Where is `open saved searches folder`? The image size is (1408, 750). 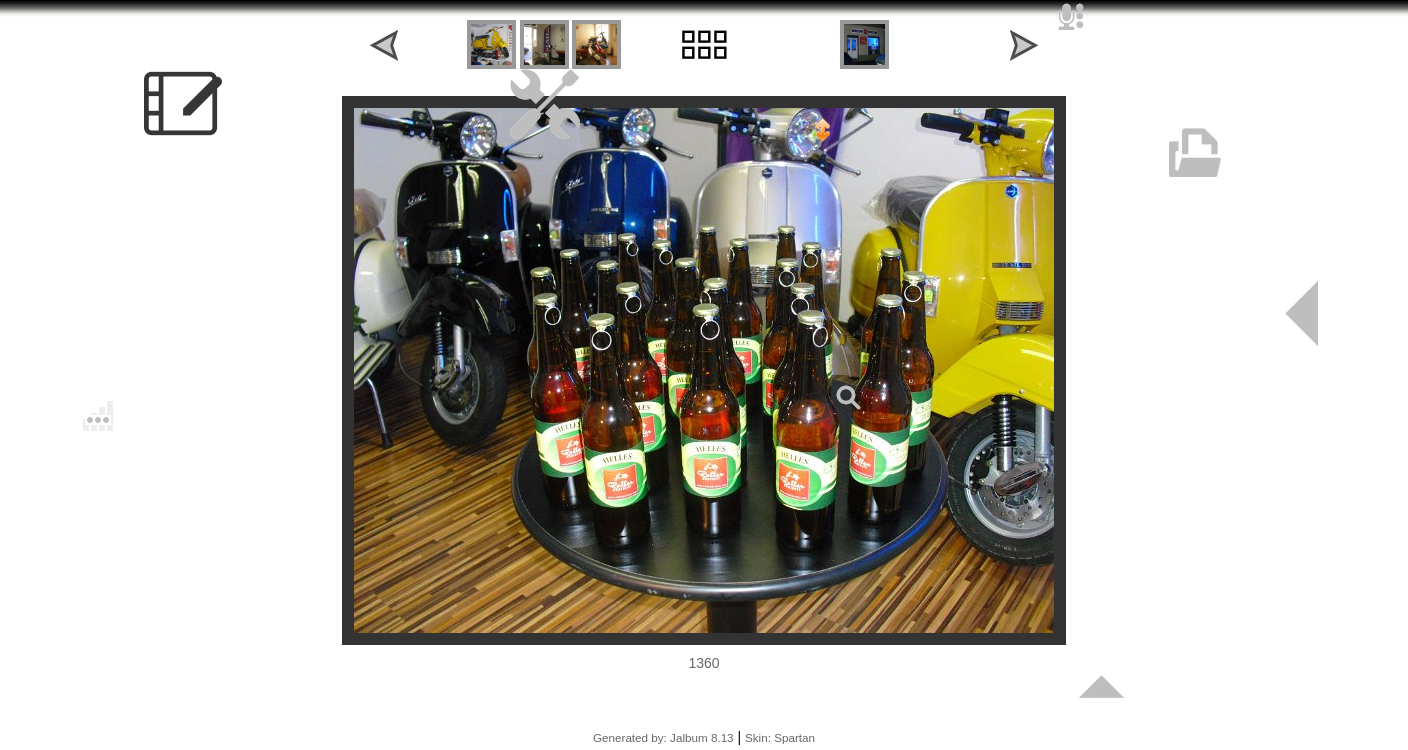
open saved searches folder is located at coordinates (848, 397).